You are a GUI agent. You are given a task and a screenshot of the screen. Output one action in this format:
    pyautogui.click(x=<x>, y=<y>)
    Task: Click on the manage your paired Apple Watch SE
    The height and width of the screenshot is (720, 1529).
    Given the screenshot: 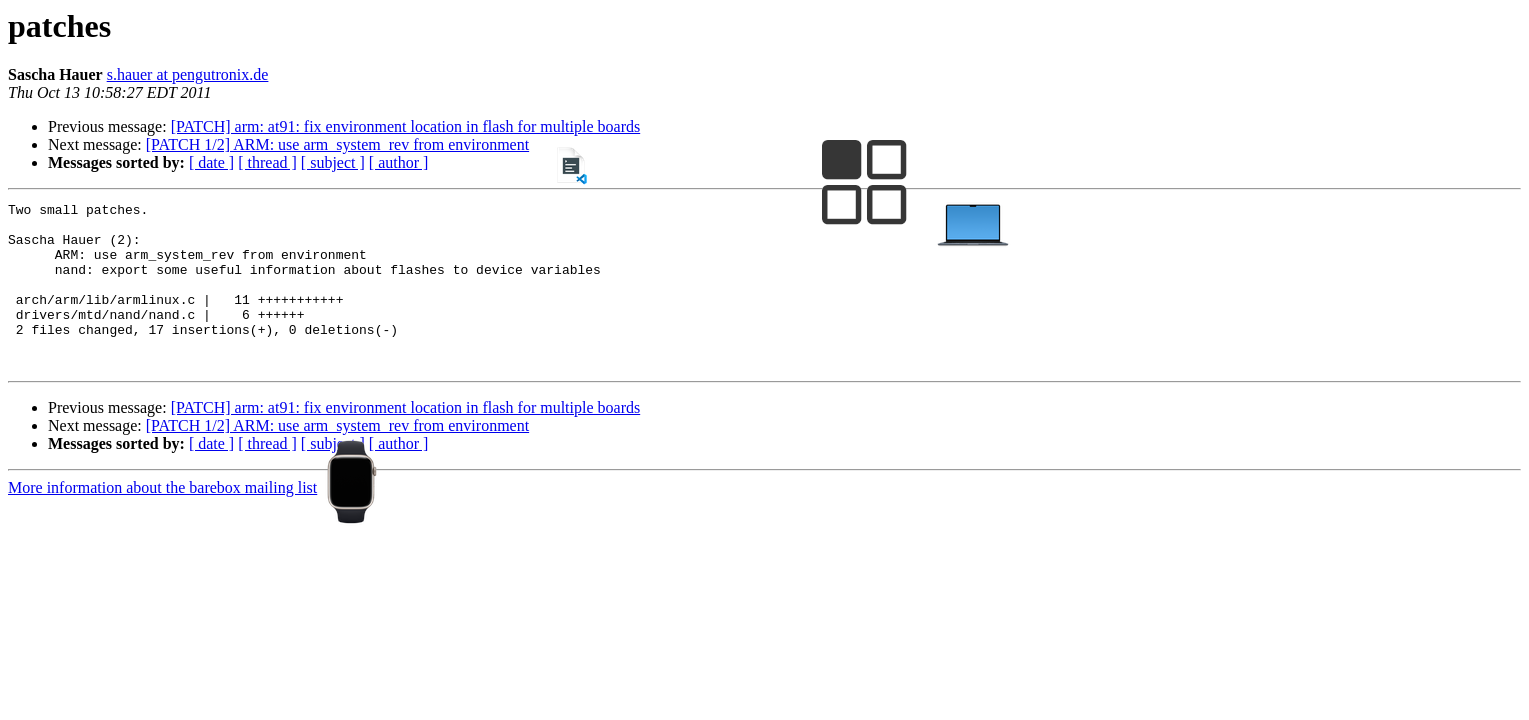 What is the action you would take?
    pyautogui.click(x=351, y=482)
    